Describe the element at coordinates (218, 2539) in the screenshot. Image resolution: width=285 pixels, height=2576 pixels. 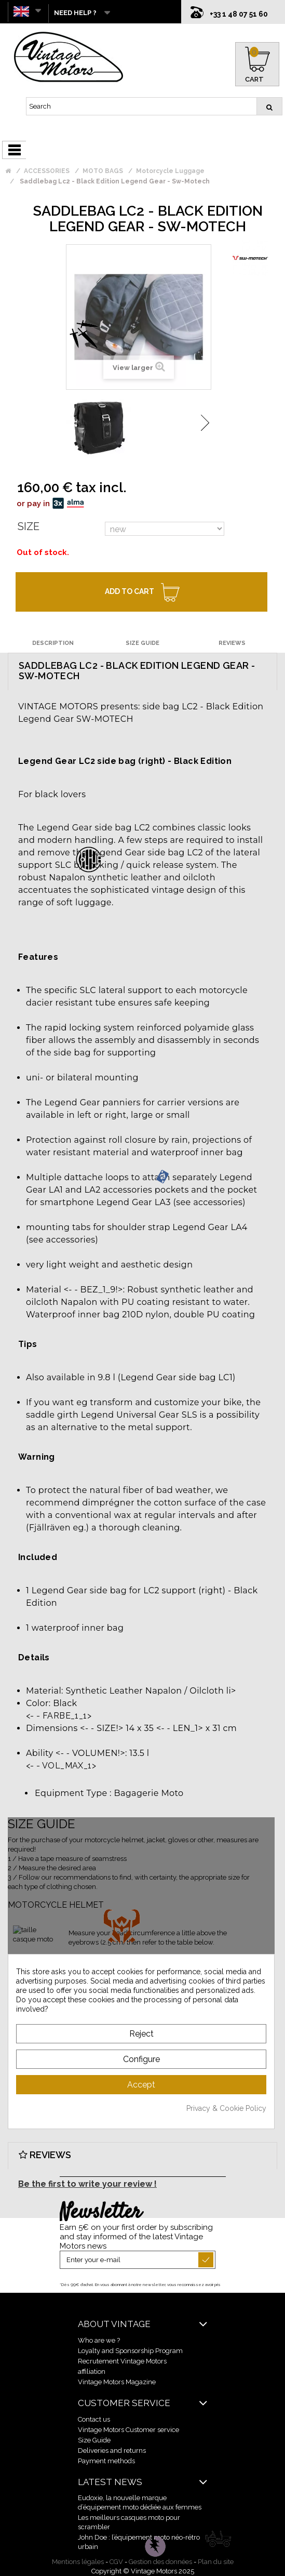
I see `select off-road vehicle type` at that location.